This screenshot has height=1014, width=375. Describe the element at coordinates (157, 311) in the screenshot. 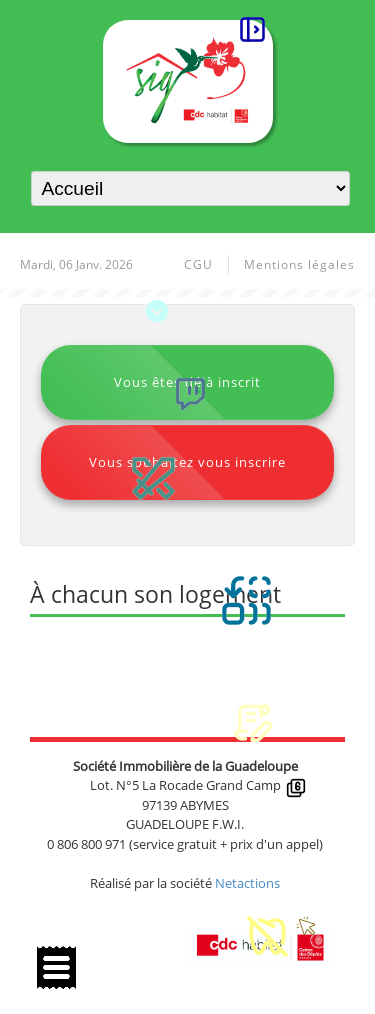

I see `expand to show more content` at that location.